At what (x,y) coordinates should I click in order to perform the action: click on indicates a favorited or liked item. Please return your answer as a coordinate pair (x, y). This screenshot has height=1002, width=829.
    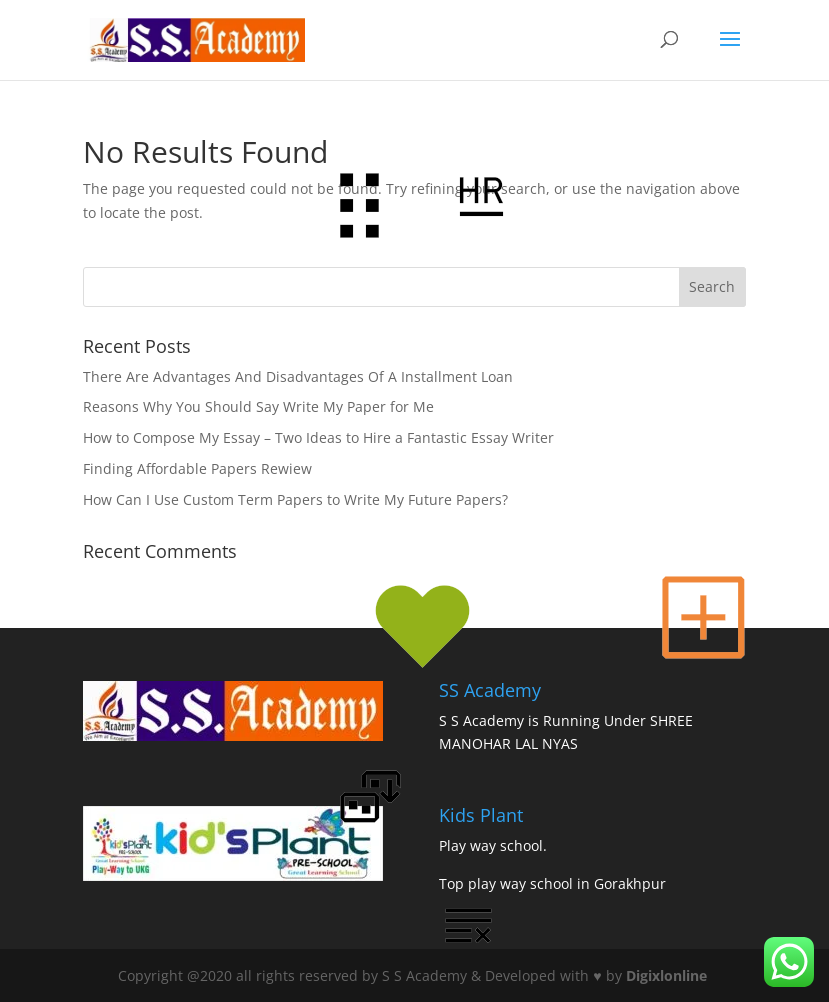
    Looking at the image, I should click on (422, 625).